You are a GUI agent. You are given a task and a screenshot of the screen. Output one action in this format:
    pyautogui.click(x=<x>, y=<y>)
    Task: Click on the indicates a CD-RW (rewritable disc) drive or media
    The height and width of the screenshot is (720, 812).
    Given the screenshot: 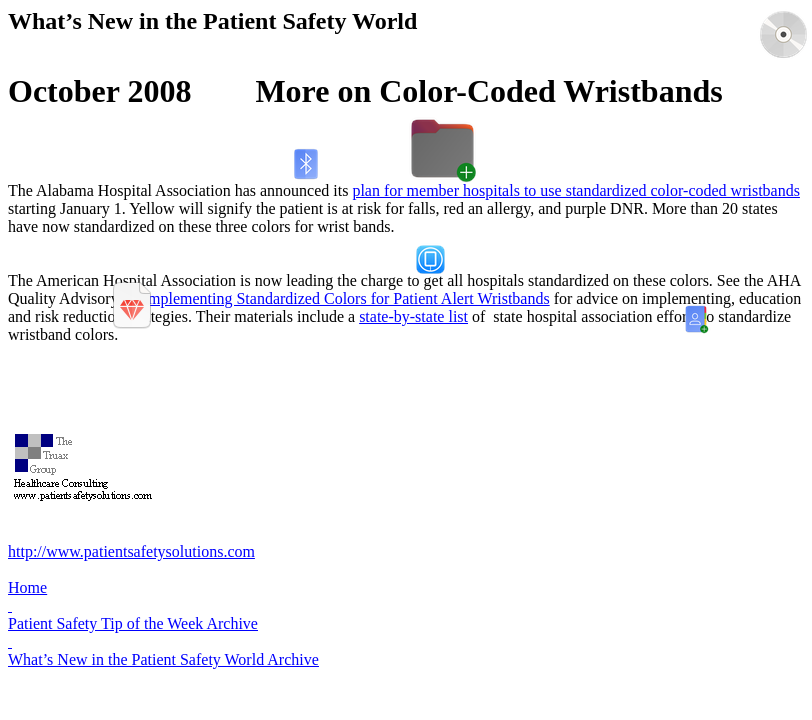 What is the action you would take?
    pyautogui.click(x=783, y=34)
    